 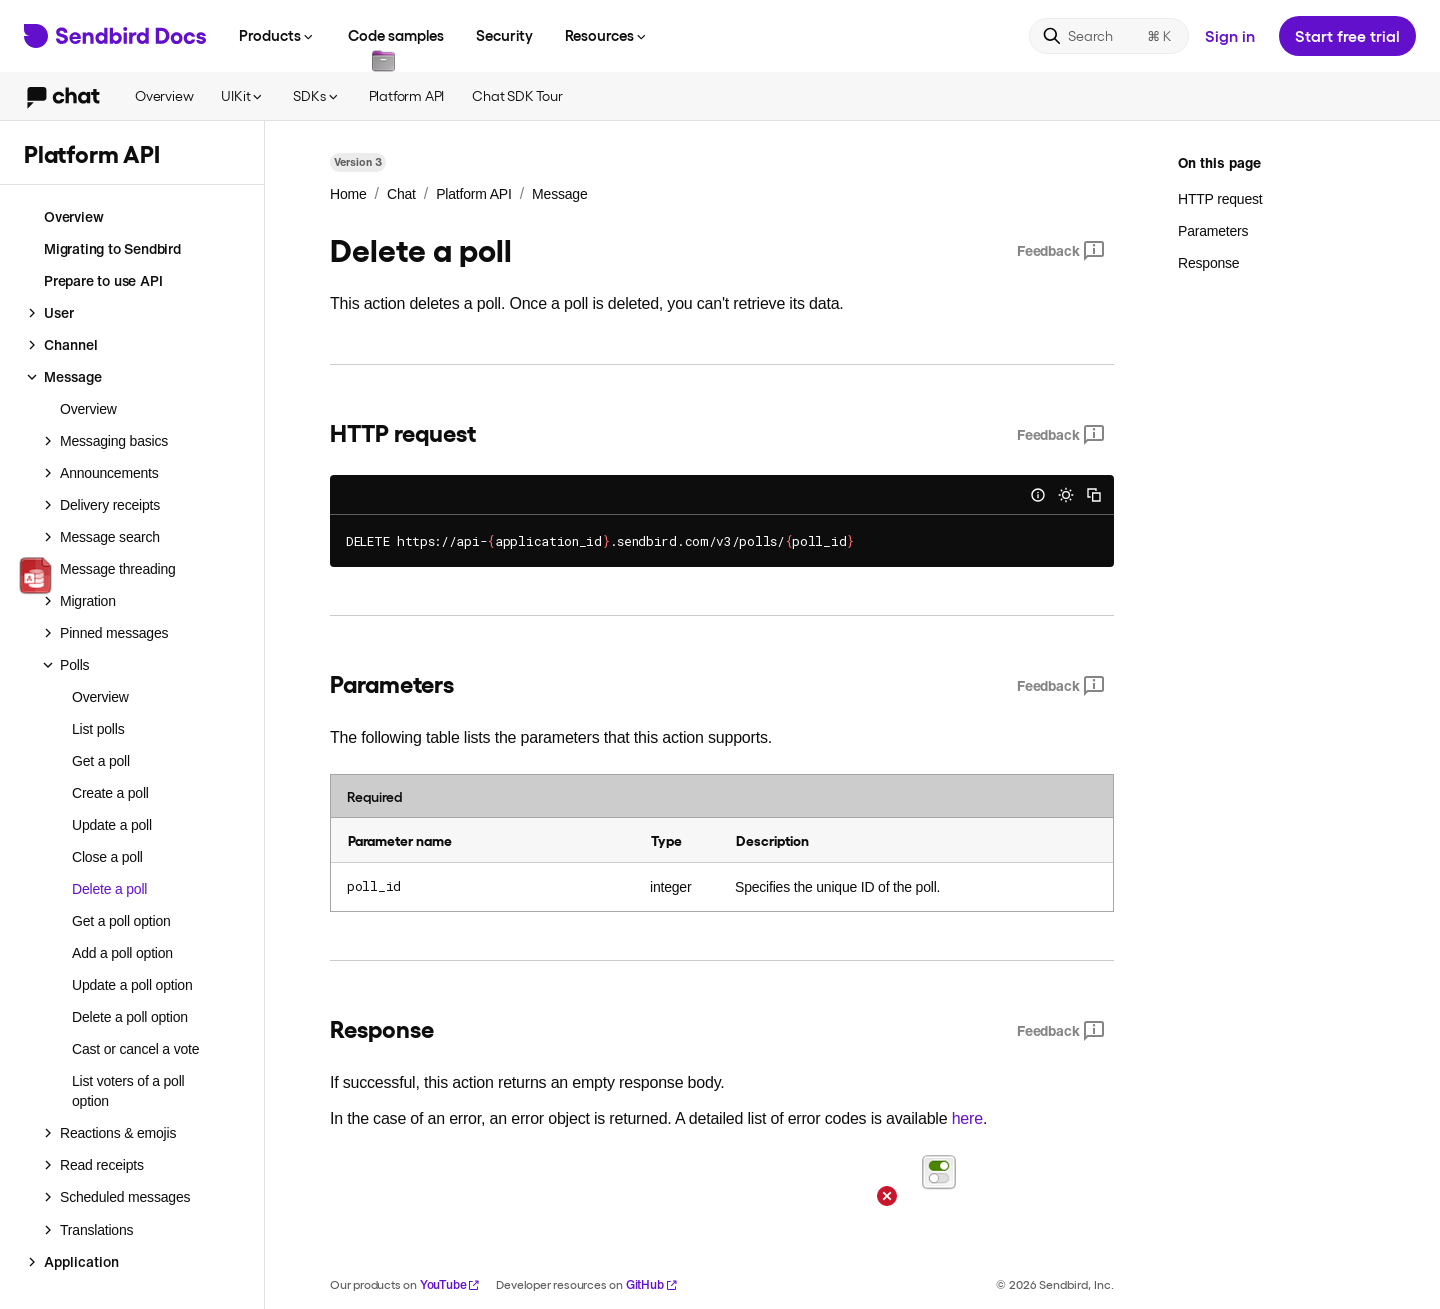 I want to click on open gnome tweaks to customize system settings, so click(x=939, y=1172).